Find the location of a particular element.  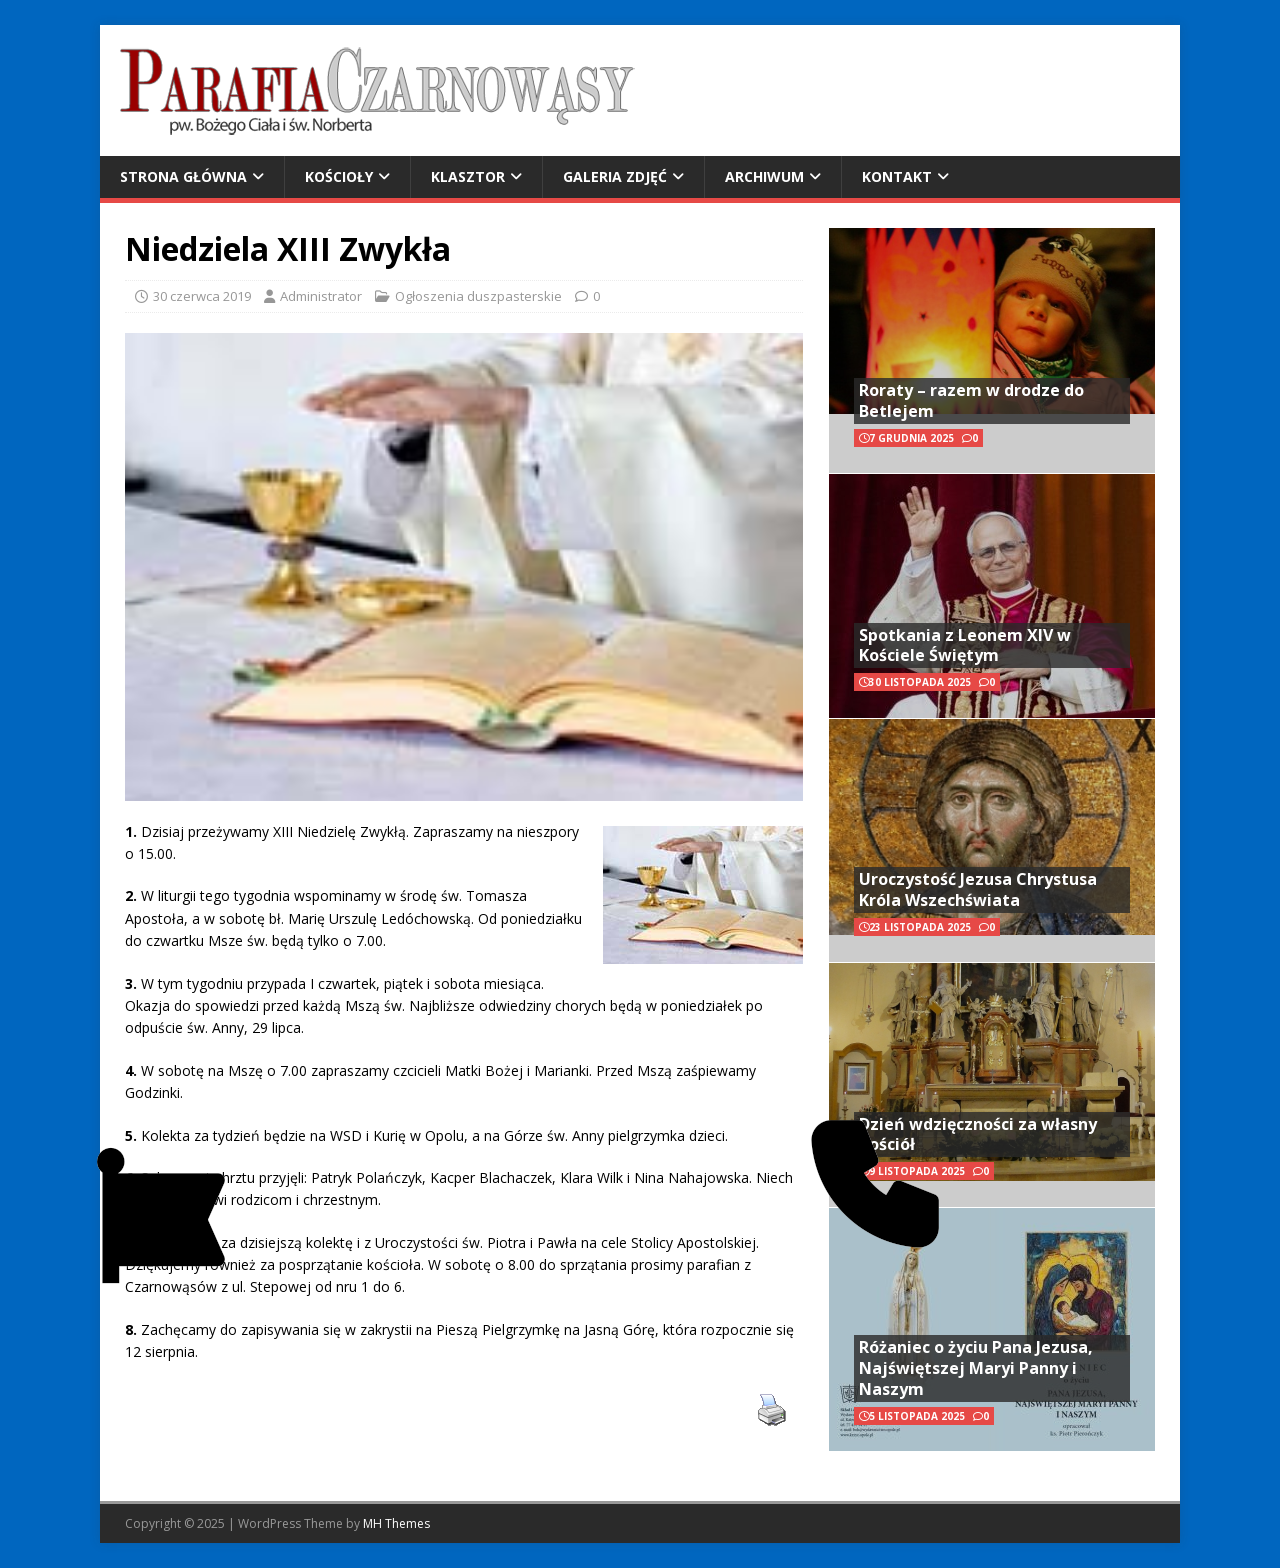

make a phone call is located at coordinates (878, 1180).